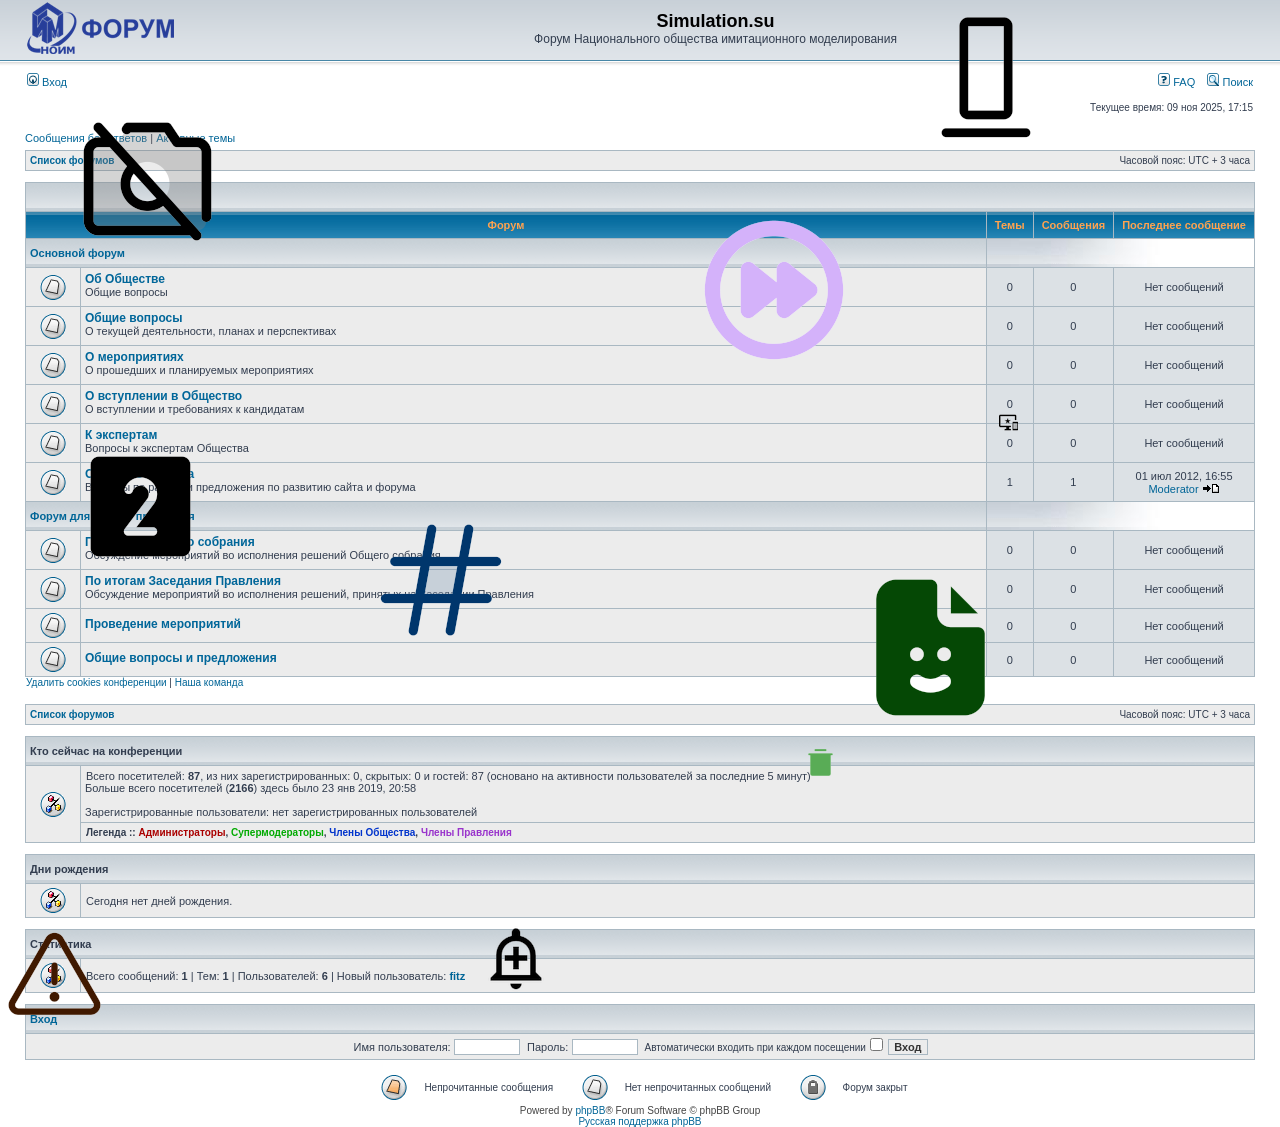 This screenshot has width=1280, height=1127. Describe the element at coordinates (1008, 422) in the screenshot. I see `view synced or connected devices` at that location.